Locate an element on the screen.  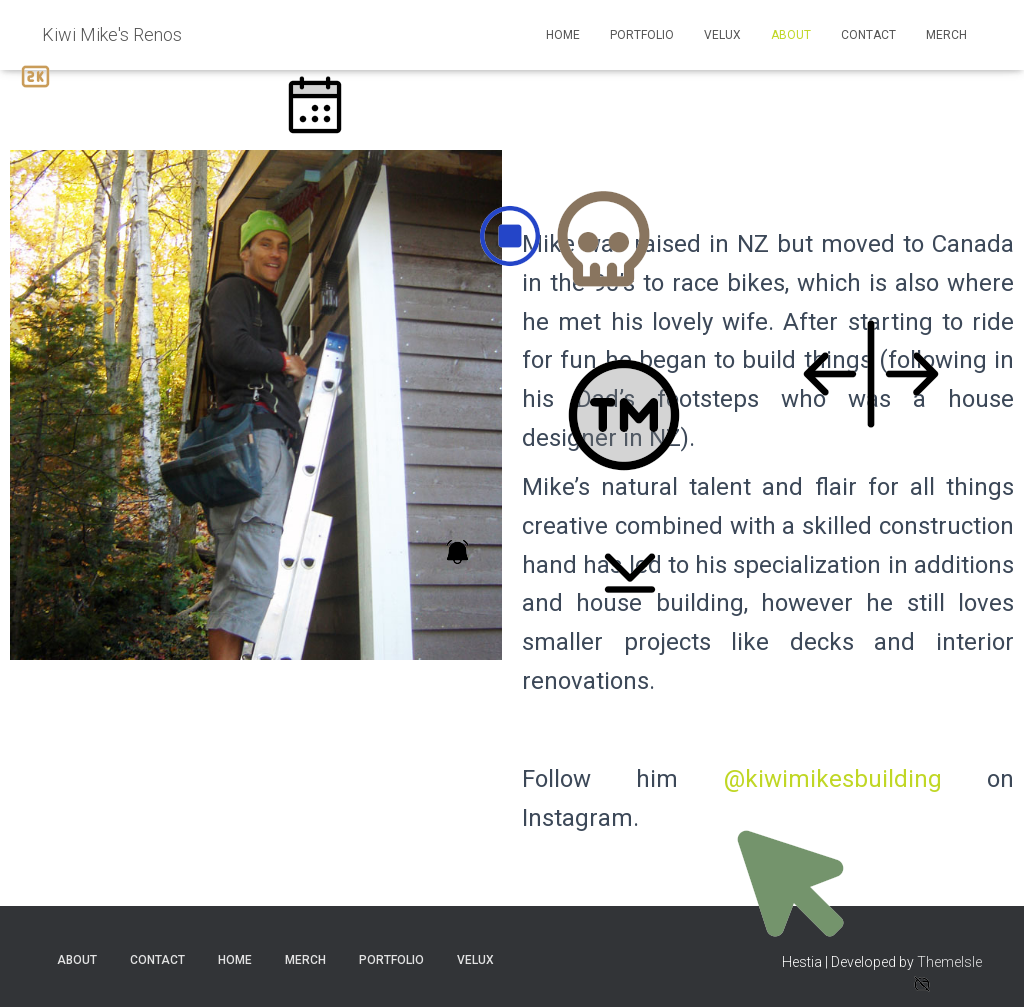
indicates 2K video resolution quality is located at coordinates (35, 76).